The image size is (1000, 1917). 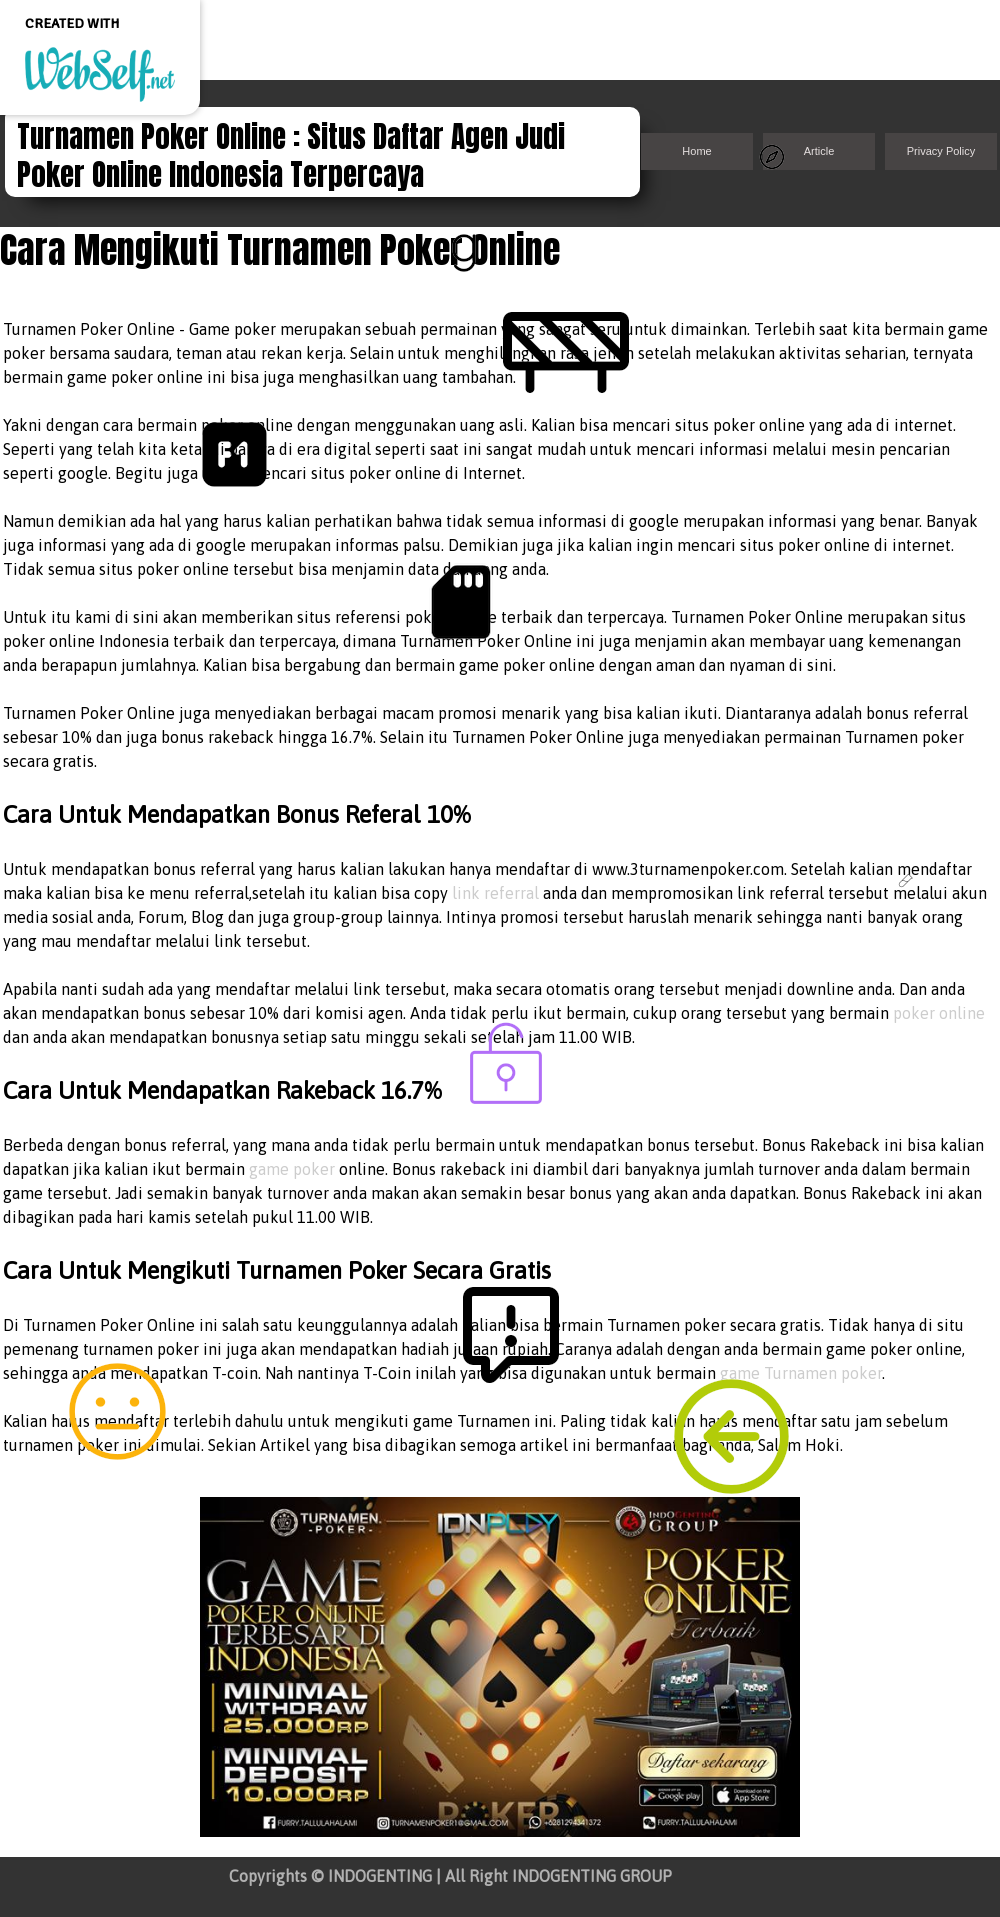 I want to click on access F1 help or documentation, so click(x=234, y=454).